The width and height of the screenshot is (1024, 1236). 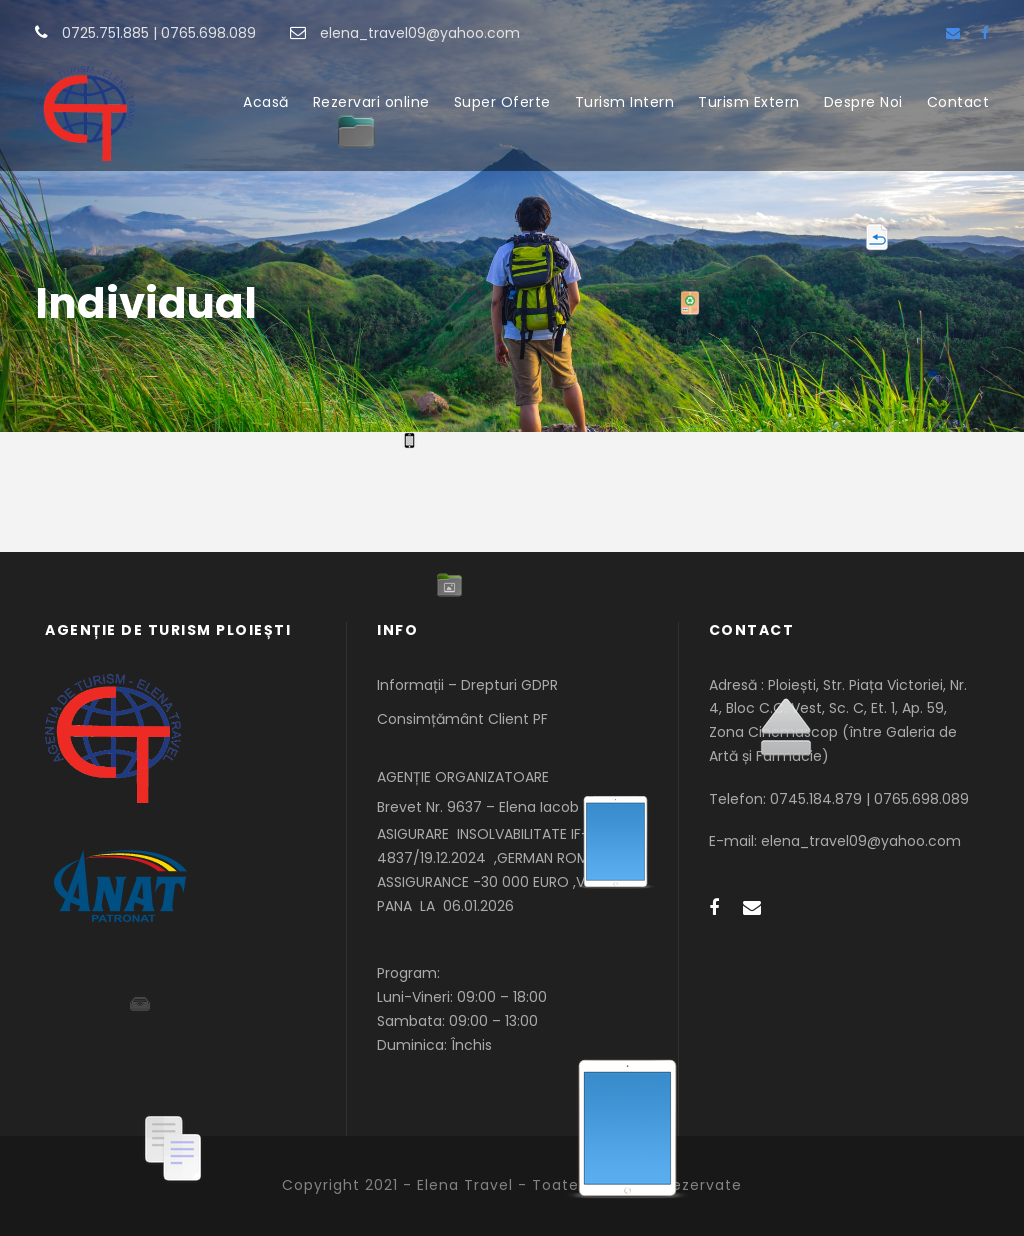 What do you see at coordinates (356, 130) in the screenshot?
I see `view contents of an open folder` at bounding box center [356, 130].